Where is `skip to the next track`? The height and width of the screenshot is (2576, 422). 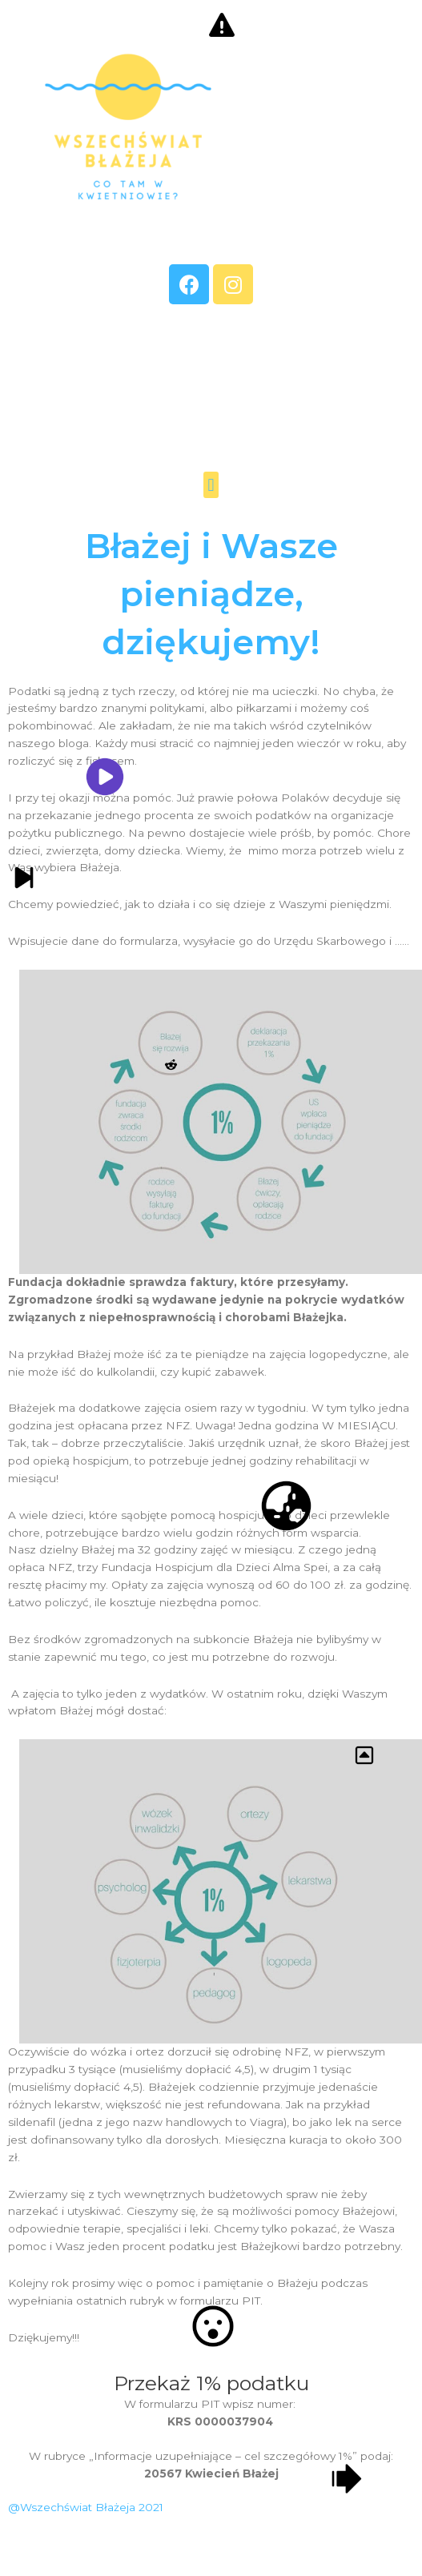
skip to the next track is located at coordinates (24, 878).